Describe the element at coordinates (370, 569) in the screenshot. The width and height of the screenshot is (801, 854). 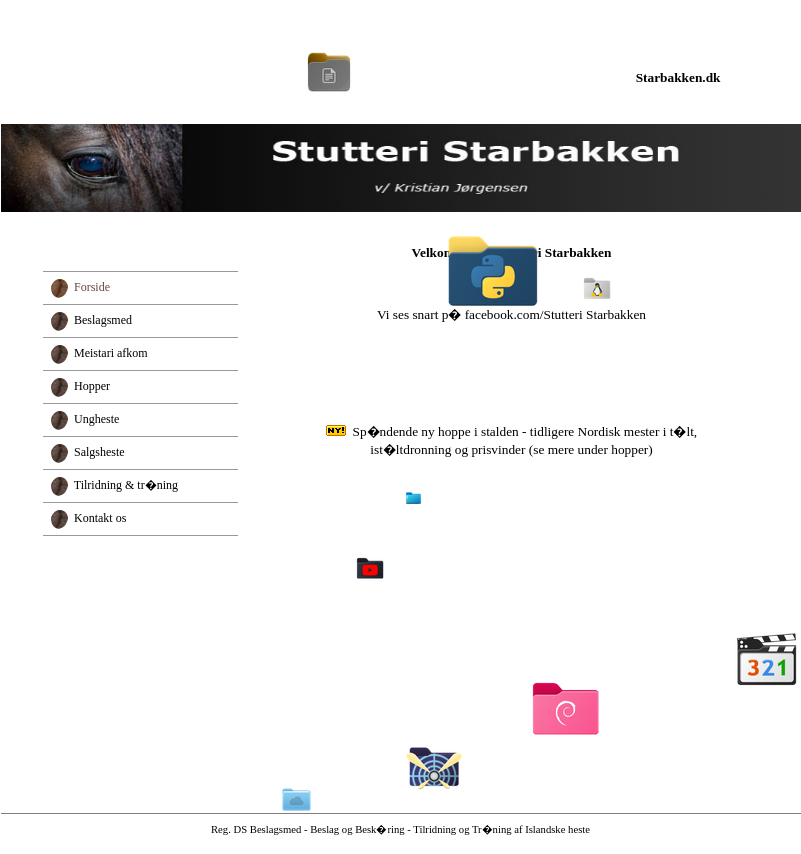
I see `open folder containing youtube downloads` at that location.